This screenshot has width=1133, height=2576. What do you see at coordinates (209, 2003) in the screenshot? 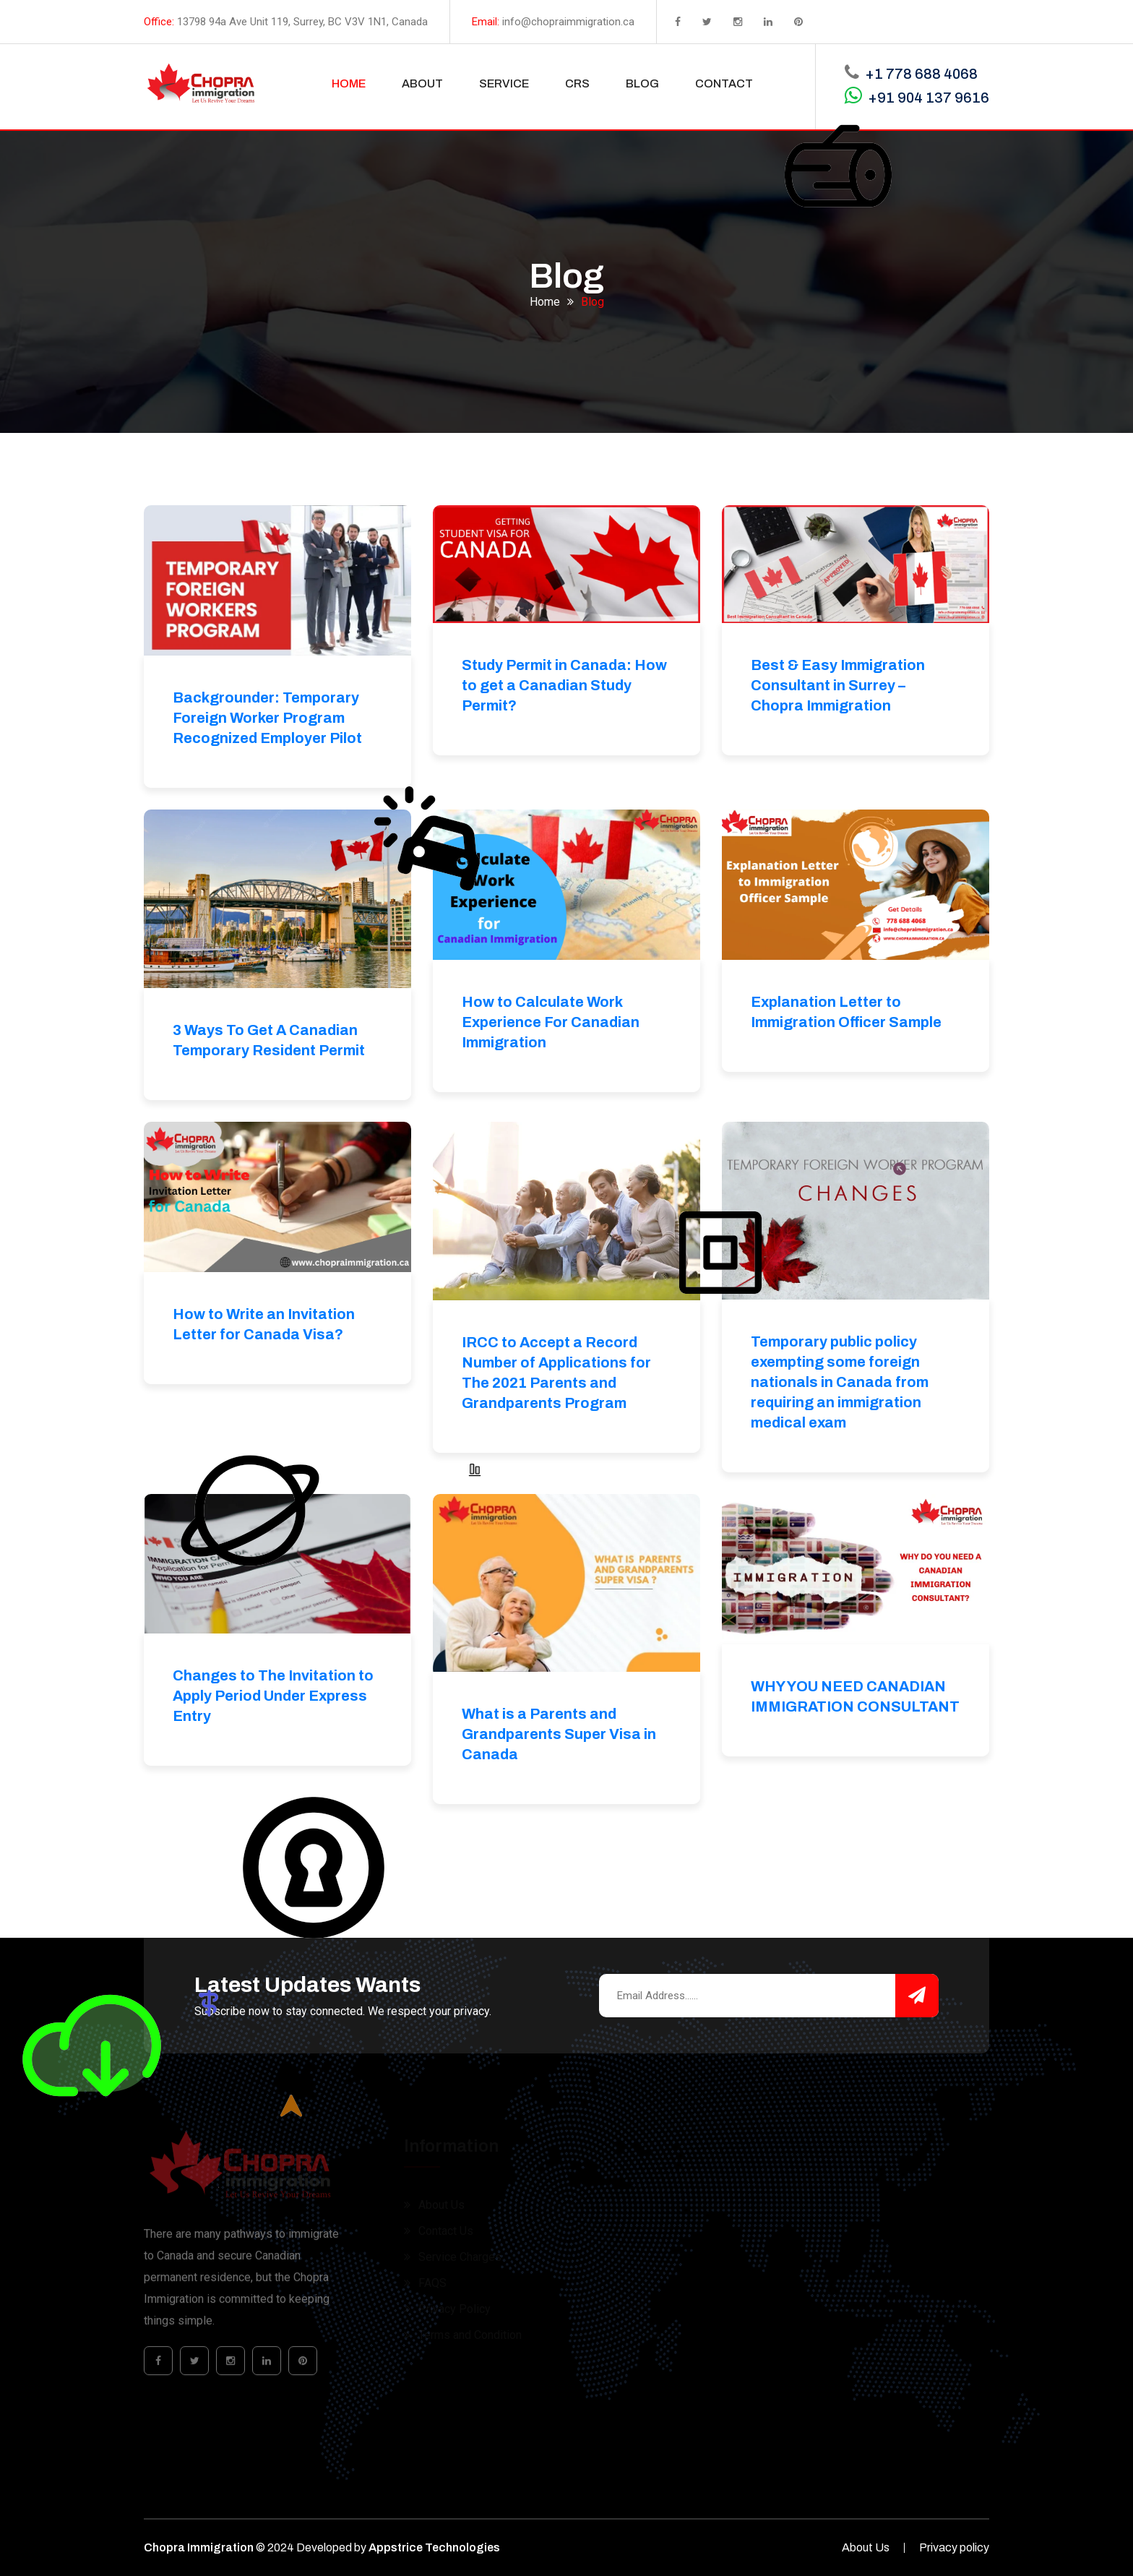
I see `access medical or healthcare services` at bounding box center [209, 2003].